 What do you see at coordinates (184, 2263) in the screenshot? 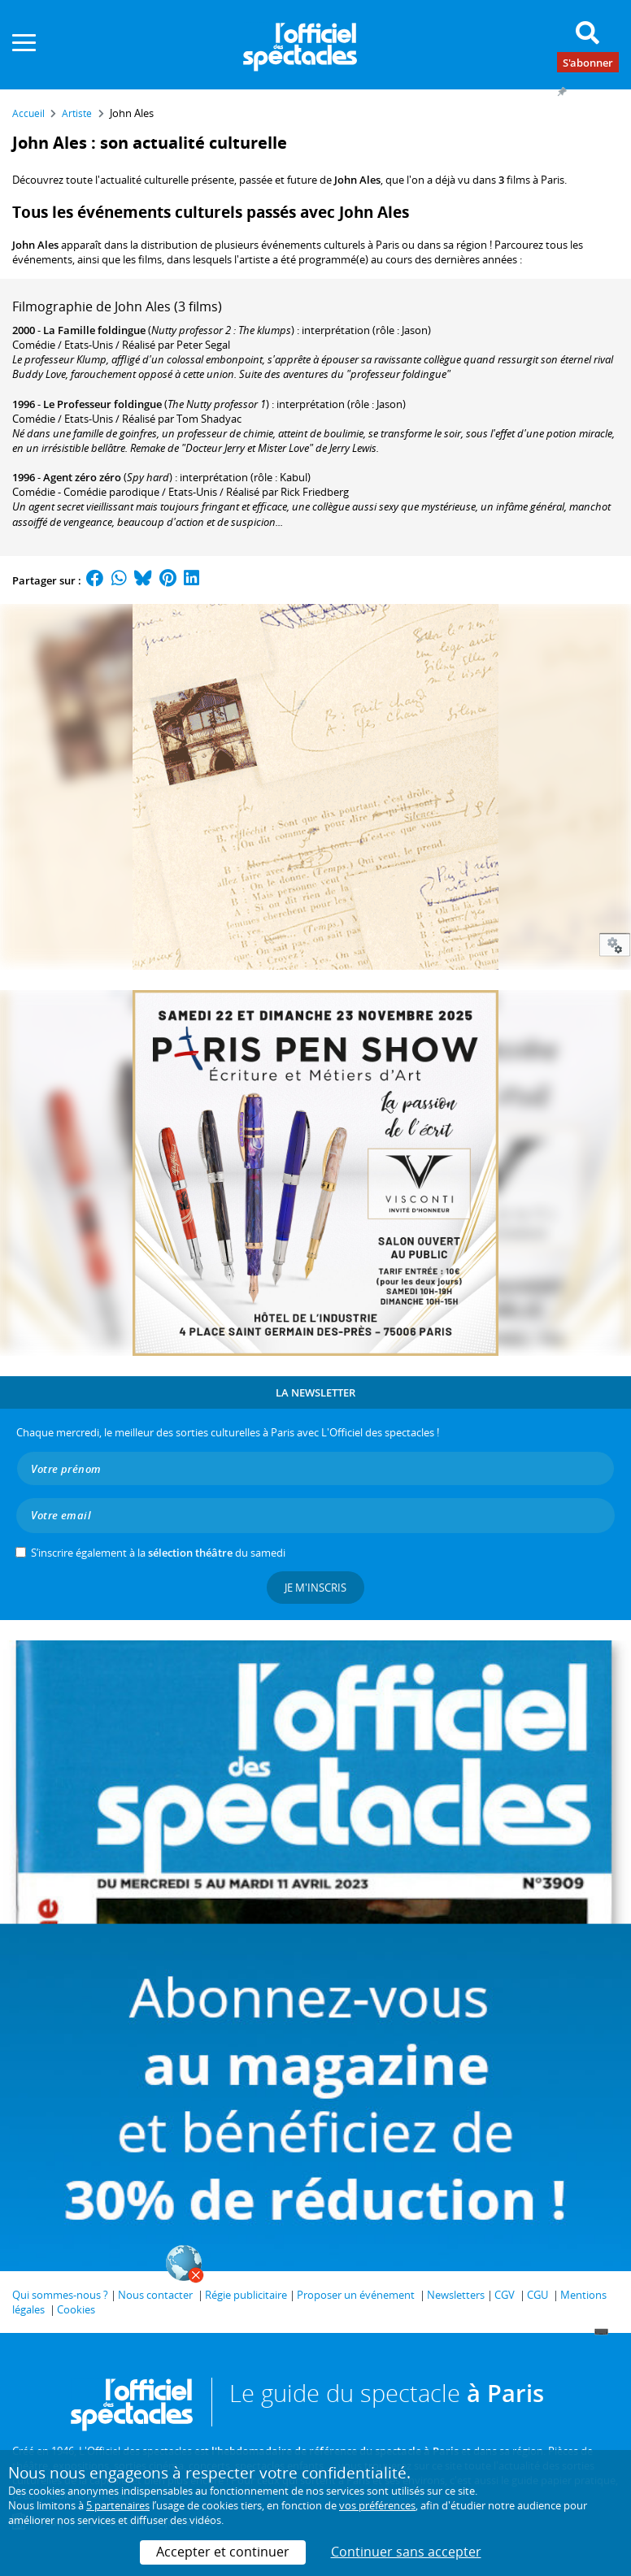
I see `internet connection error or failure` at bounding box center [184, 2263].